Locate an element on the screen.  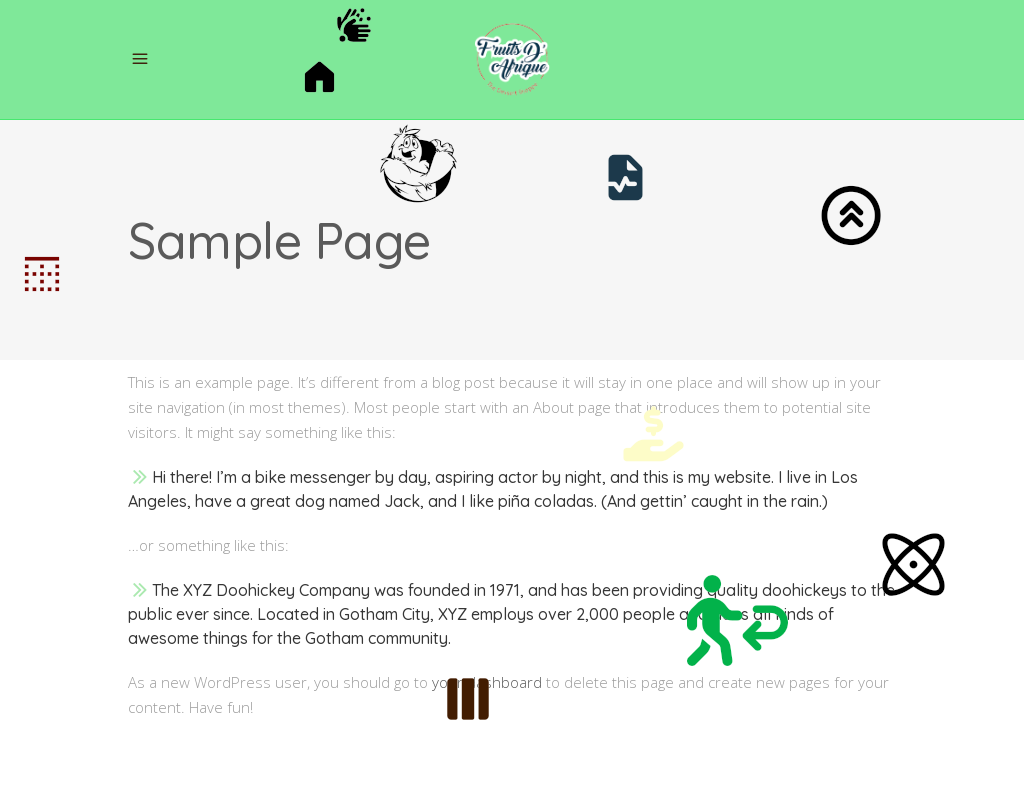
scroll to top of page is located at coordinates (851, 215).